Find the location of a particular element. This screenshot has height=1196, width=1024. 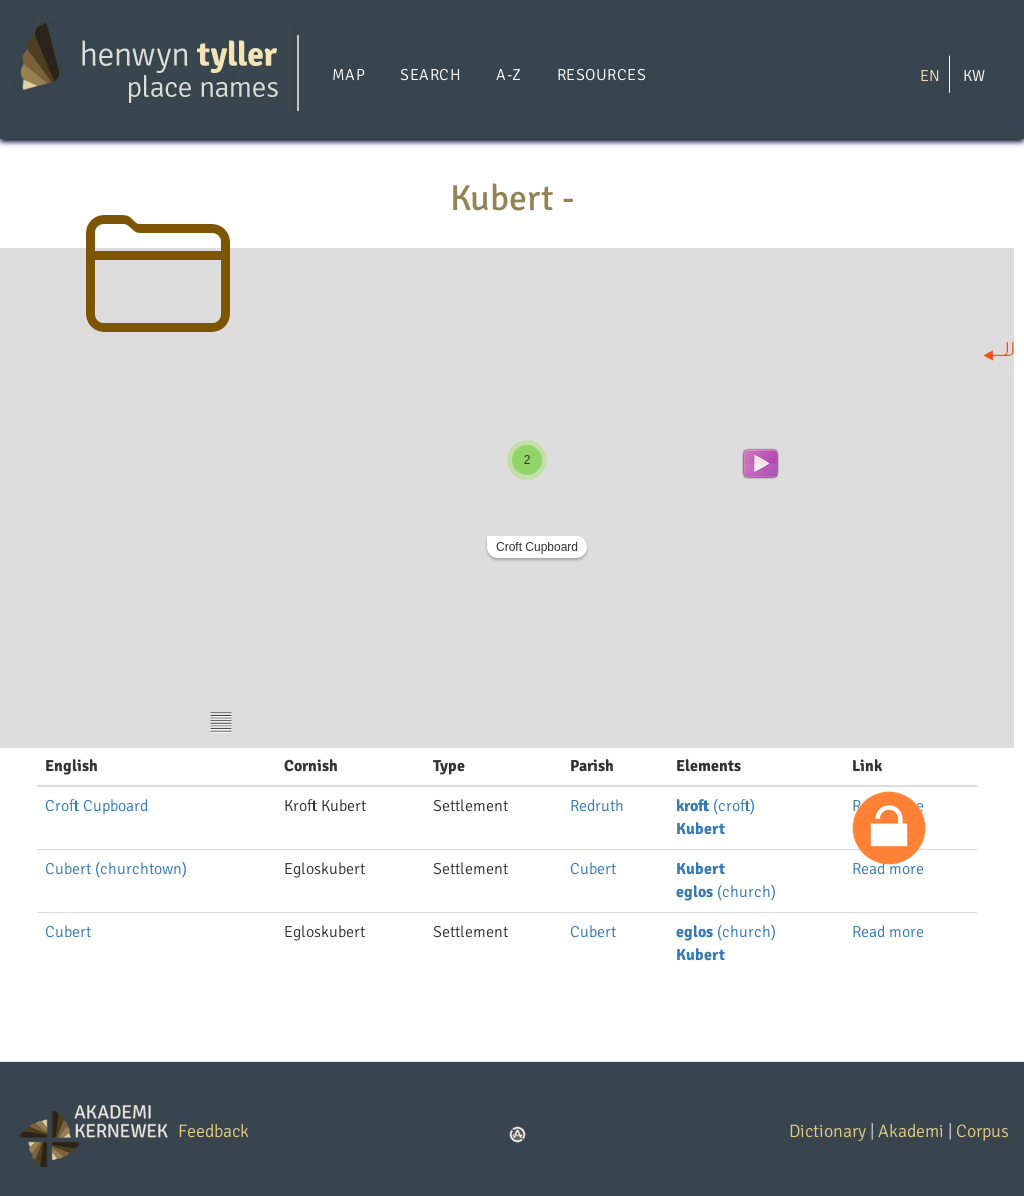

indicates an unlocked or unsecured item is located at coordinates (889, 828).